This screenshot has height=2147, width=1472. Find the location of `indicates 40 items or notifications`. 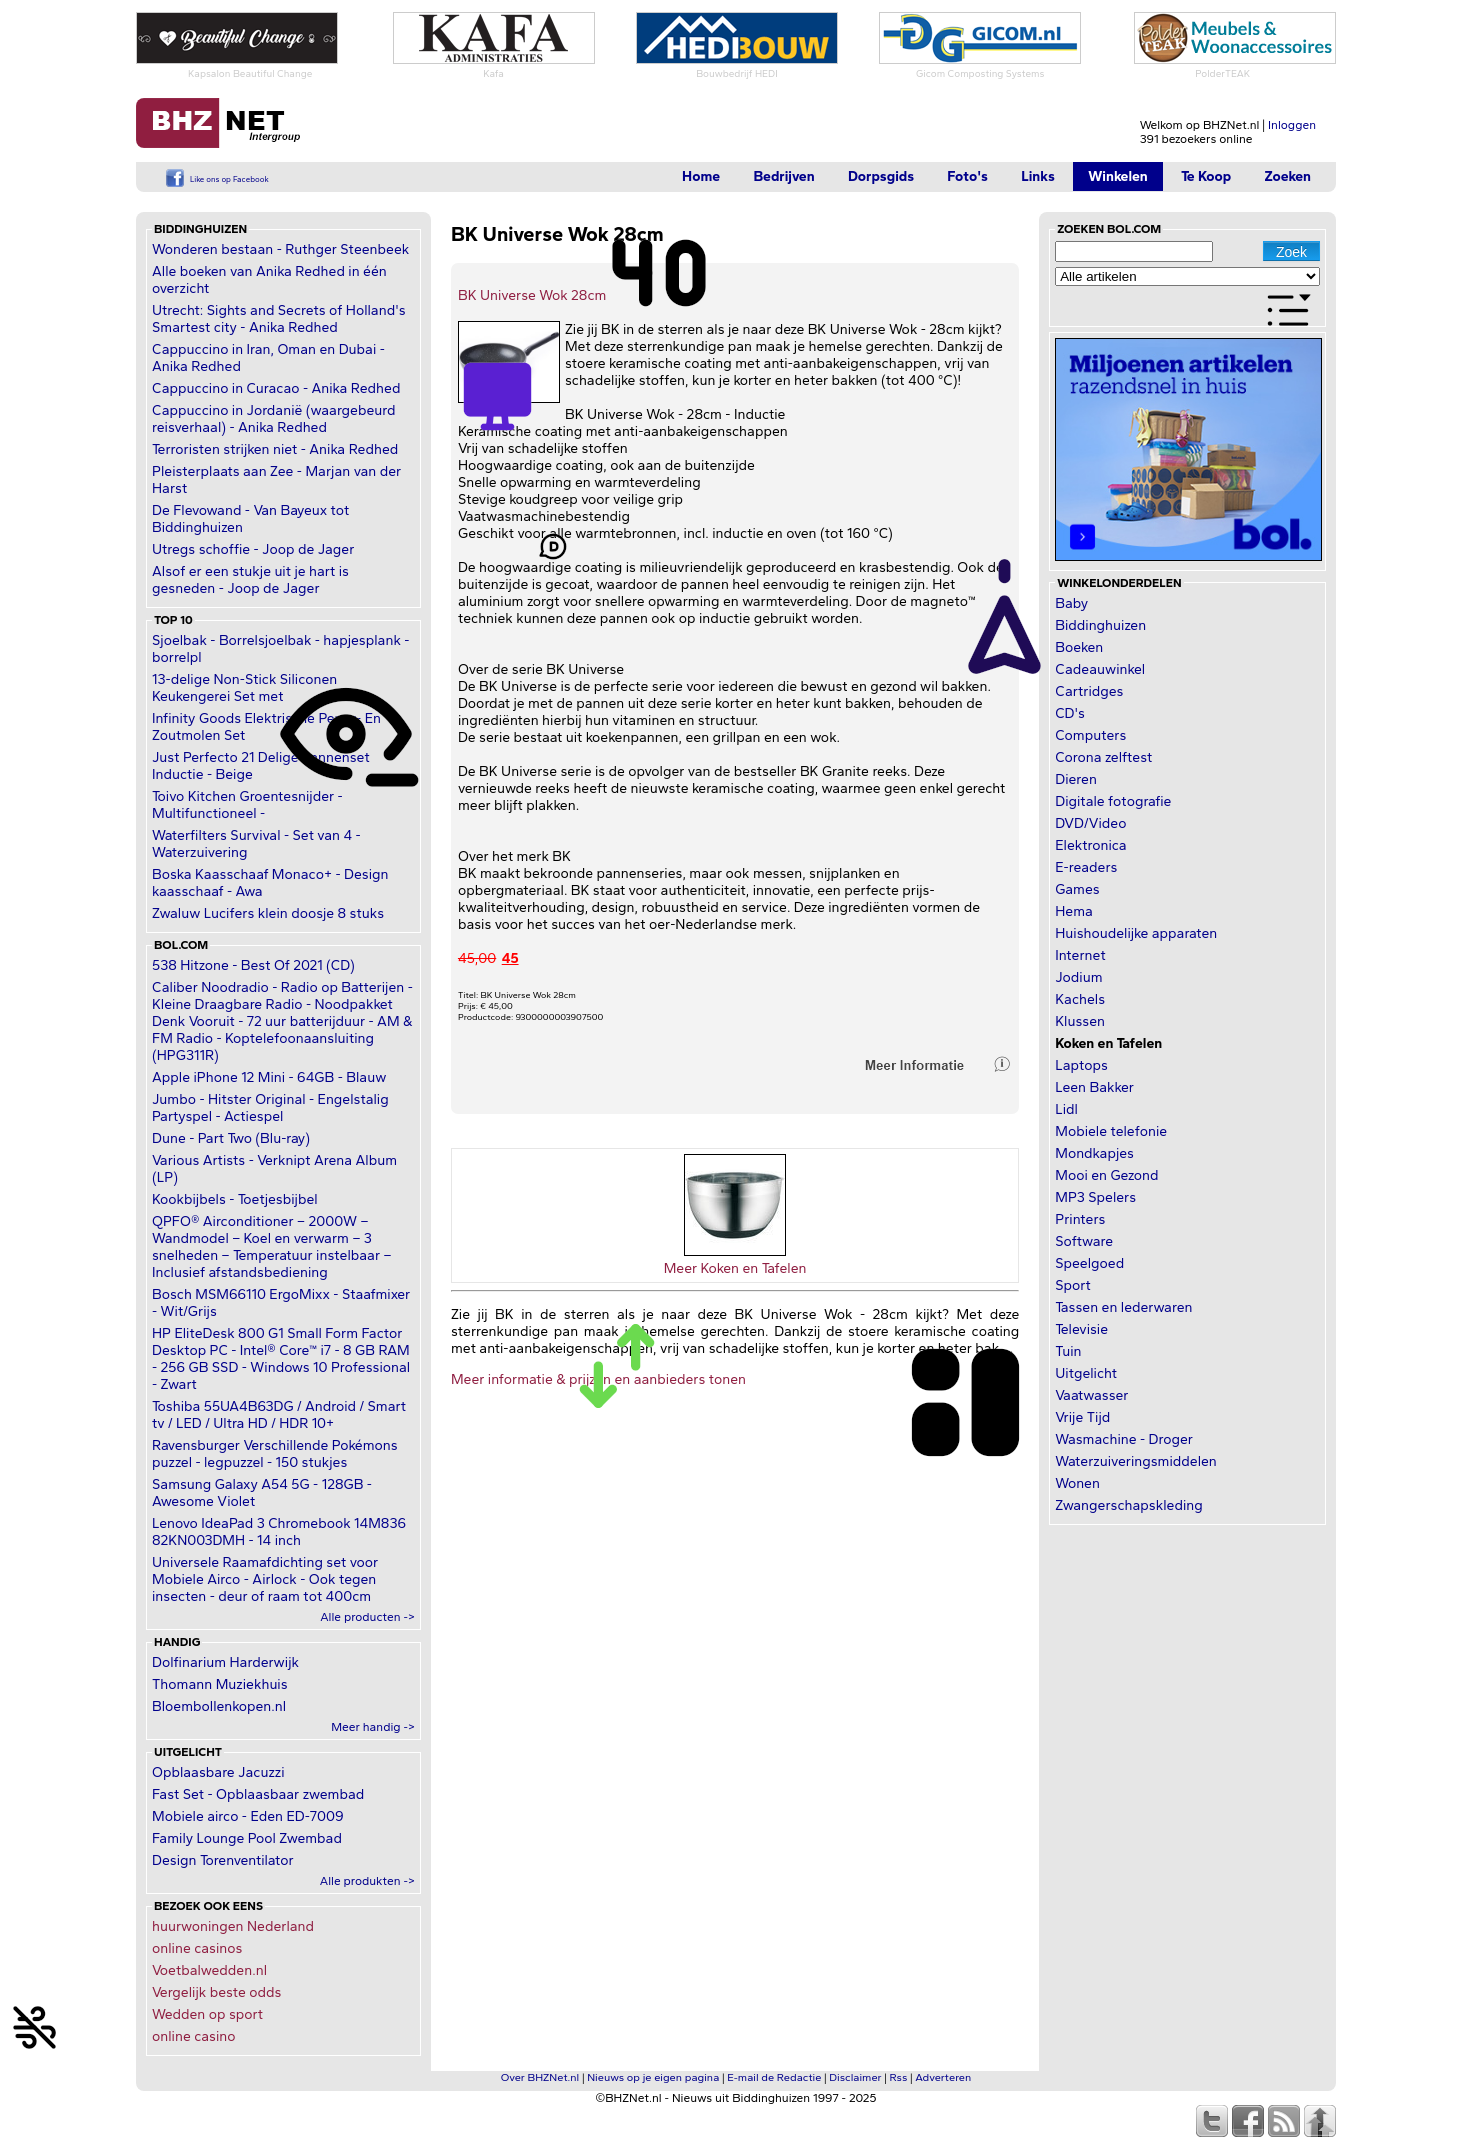

indicates 40 items or notifications is located at coordinates (659, 273).